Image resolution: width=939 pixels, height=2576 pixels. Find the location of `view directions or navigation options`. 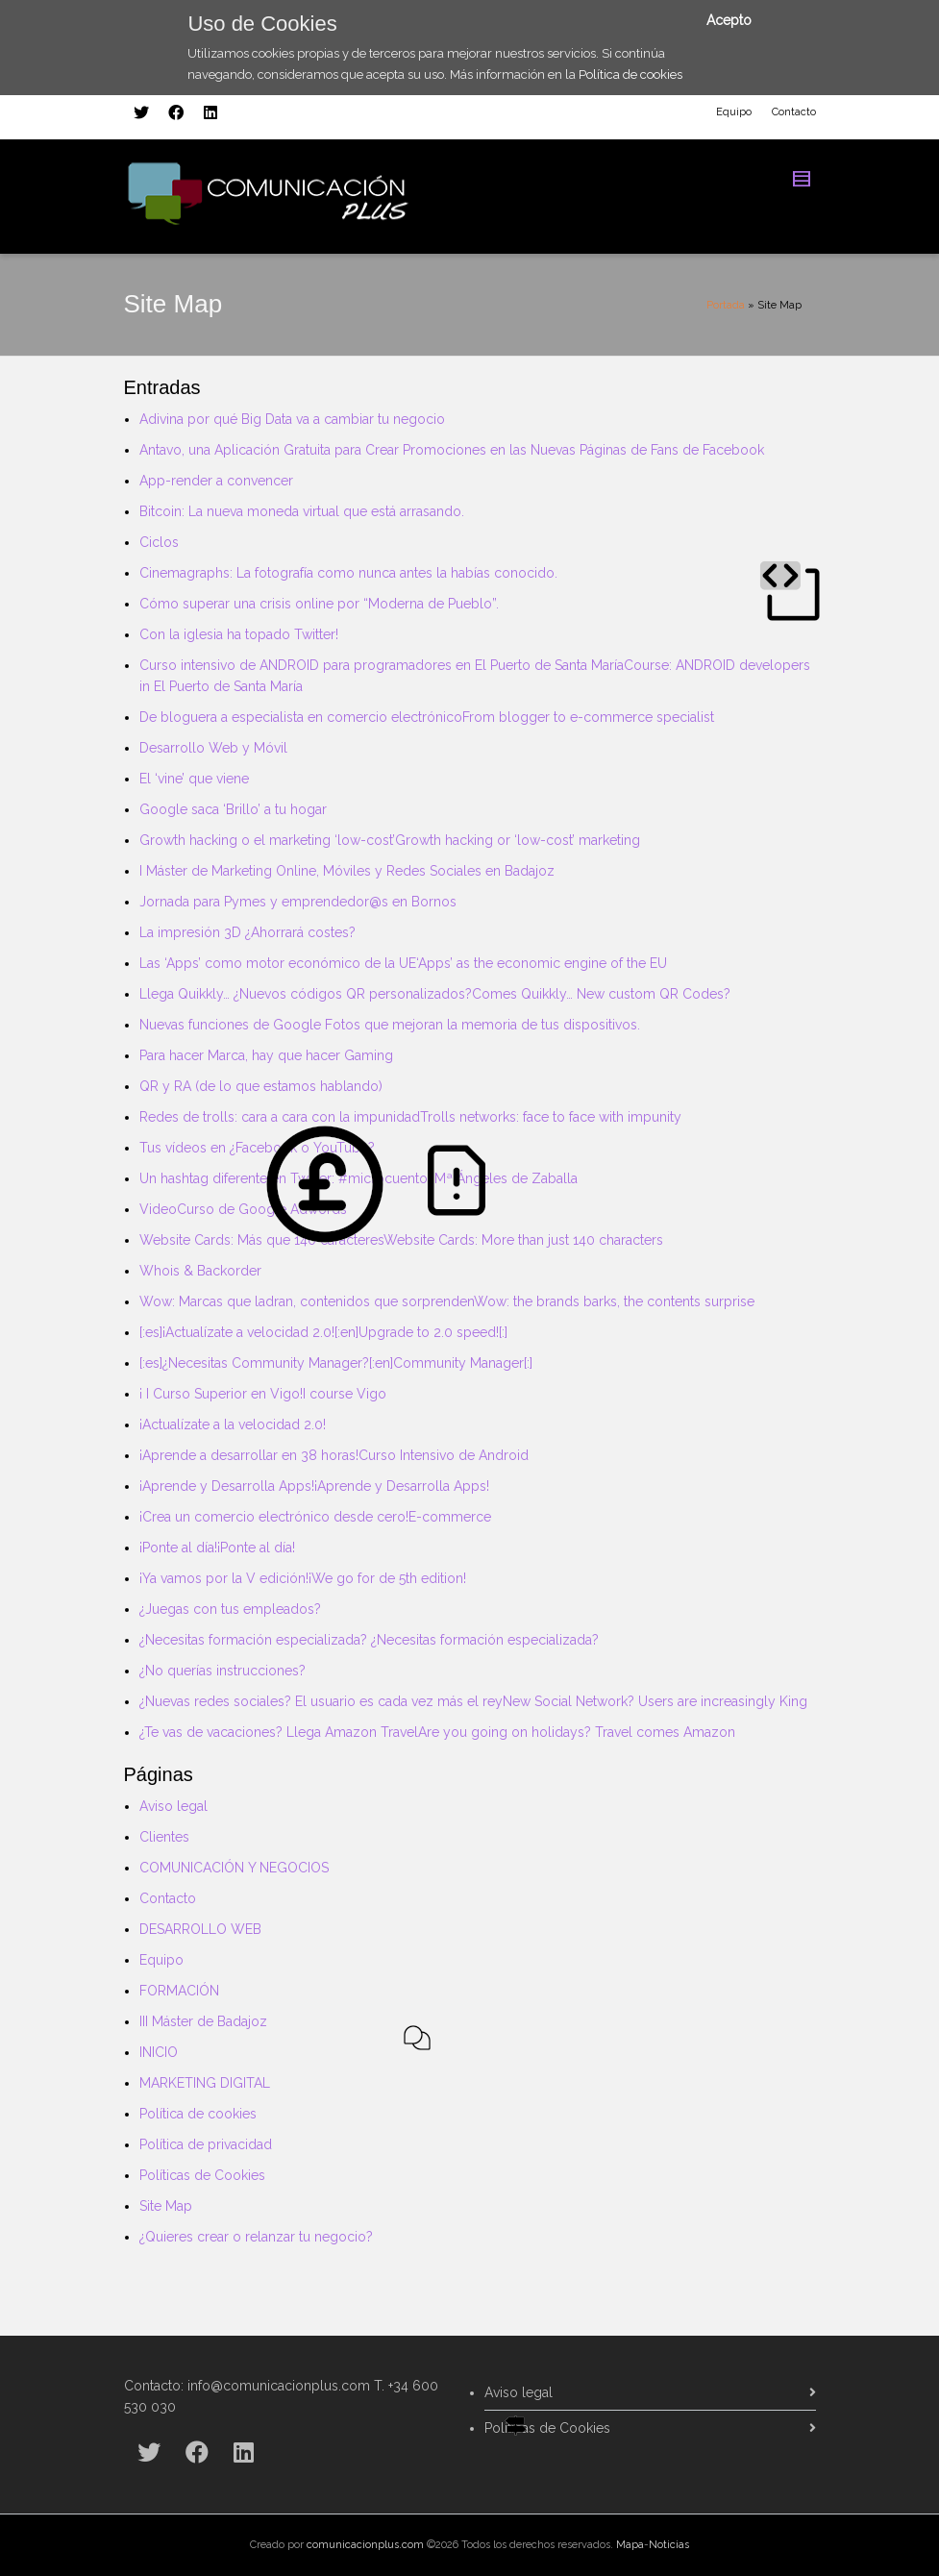

view directions or navigation options is located at coordinates (515, 2425).